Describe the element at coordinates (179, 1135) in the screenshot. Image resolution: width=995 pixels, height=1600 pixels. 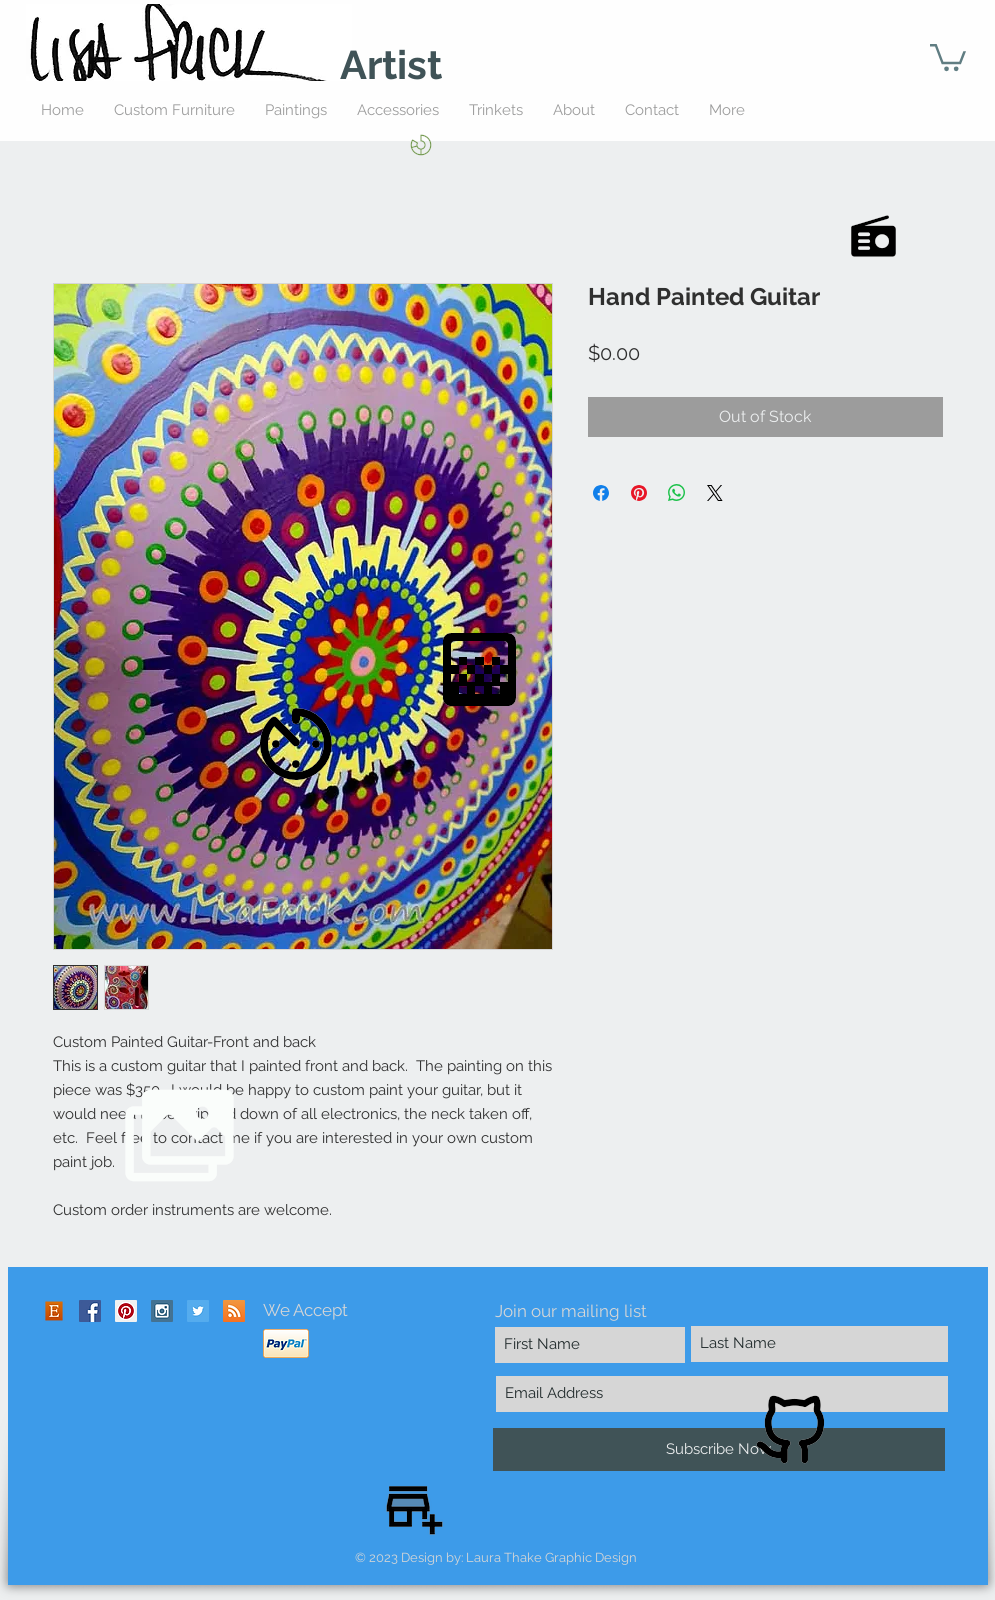
I see `view photo gallery or image library` at that location.